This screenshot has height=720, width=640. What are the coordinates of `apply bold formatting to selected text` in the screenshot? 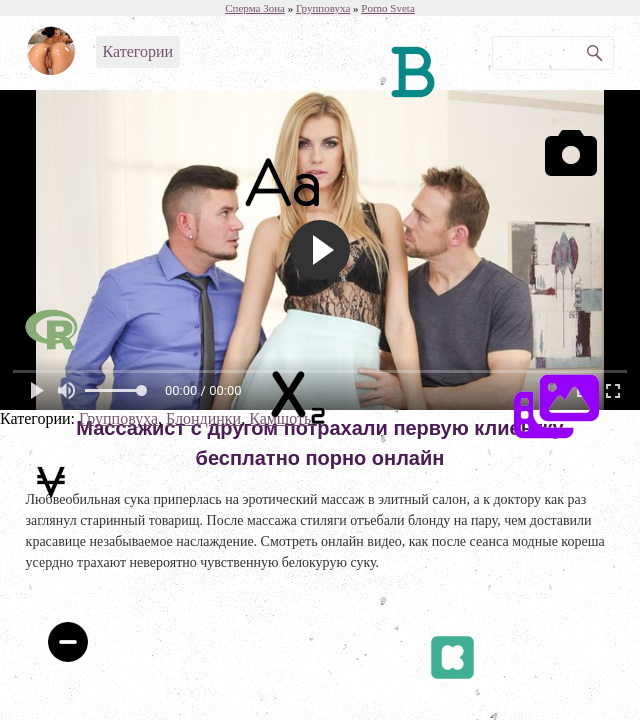 It's located at (413, 72).